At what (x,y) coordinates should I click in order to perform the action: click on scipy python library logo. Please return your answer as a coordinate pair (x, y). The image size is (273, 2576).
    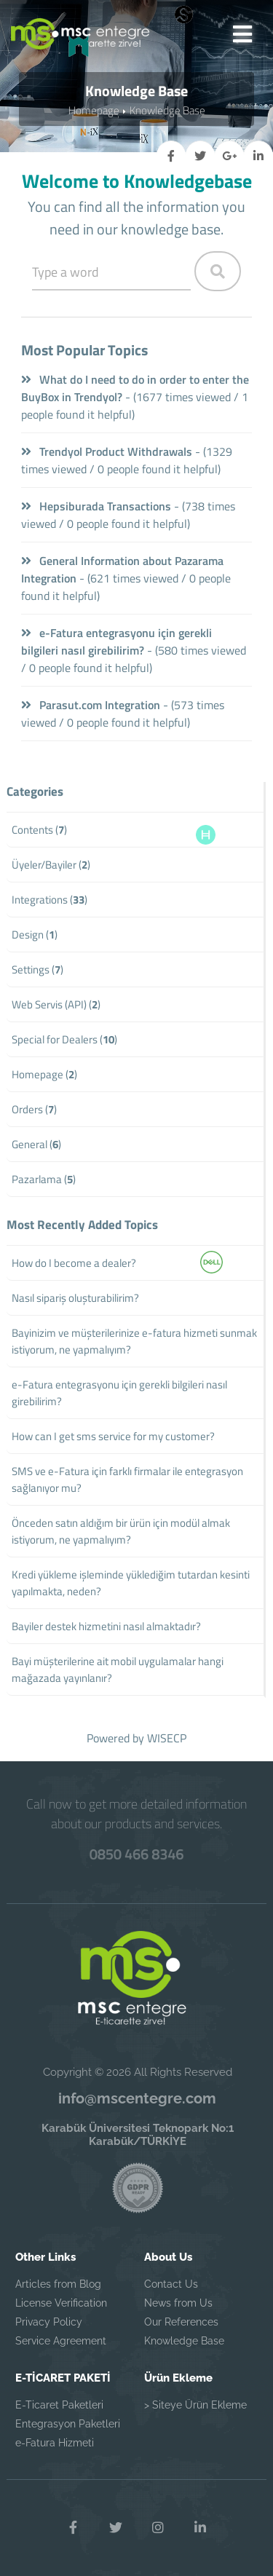
    Looking at the image, I should click on (184, 15).